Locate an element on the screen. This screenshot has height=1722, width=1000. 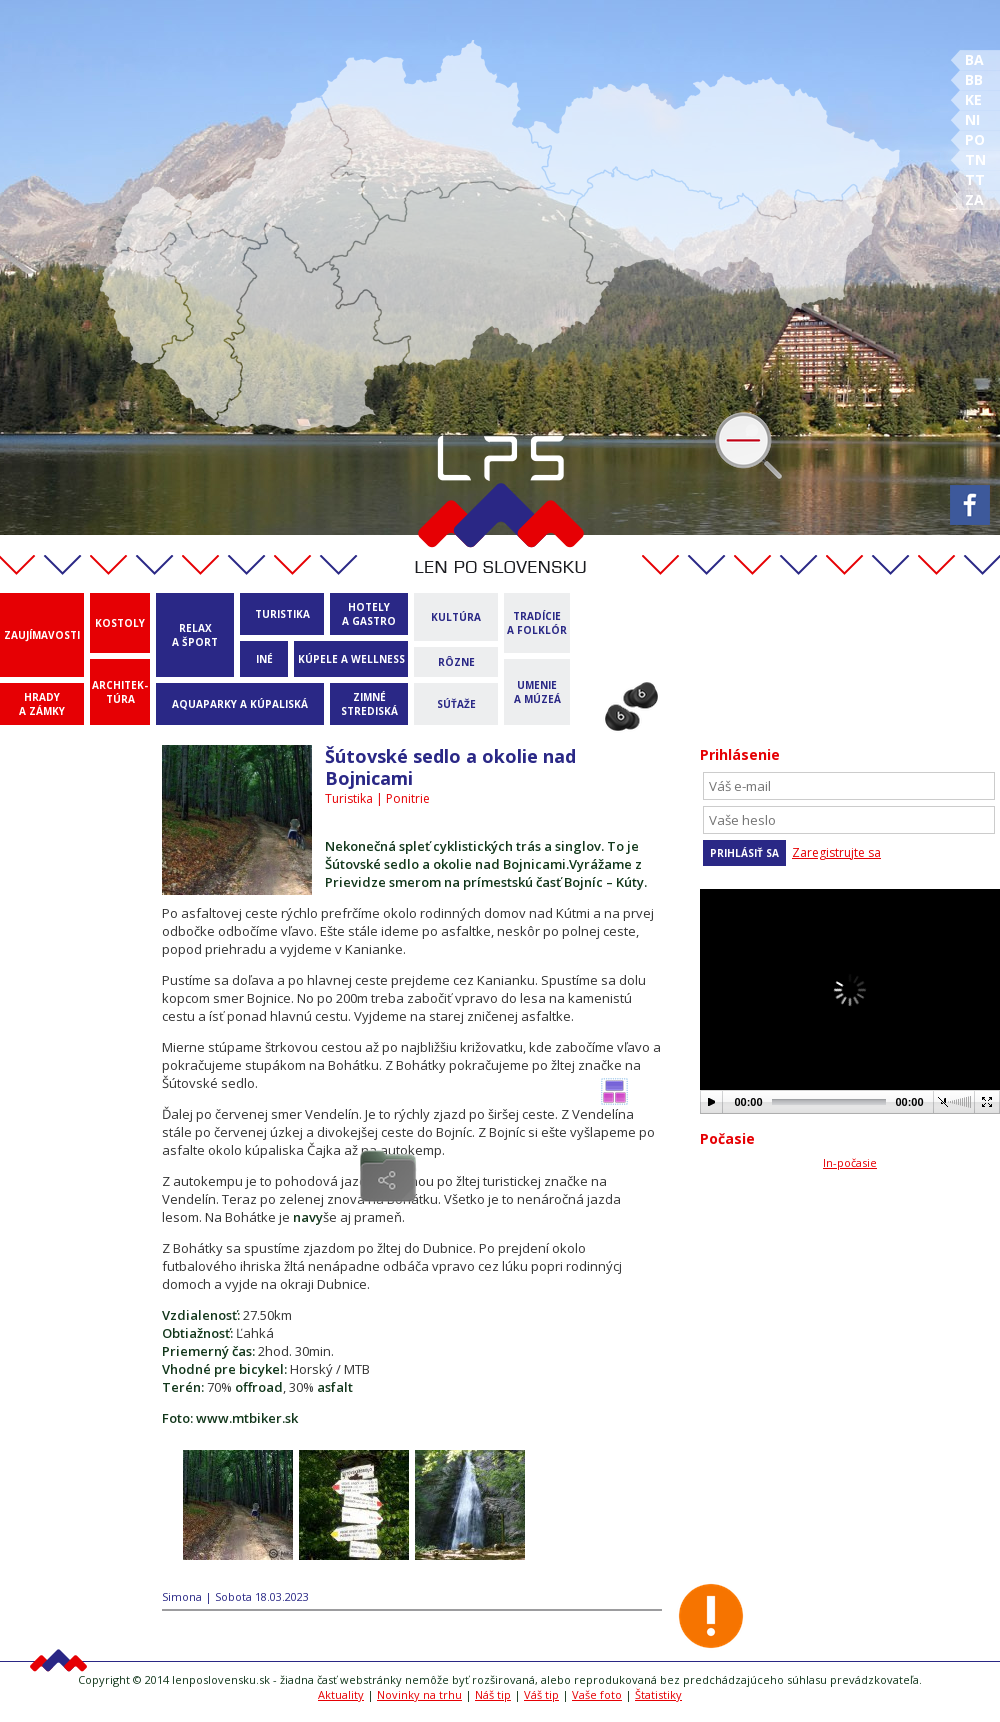
open your public shared folder is located at coordinates (388, 1176).